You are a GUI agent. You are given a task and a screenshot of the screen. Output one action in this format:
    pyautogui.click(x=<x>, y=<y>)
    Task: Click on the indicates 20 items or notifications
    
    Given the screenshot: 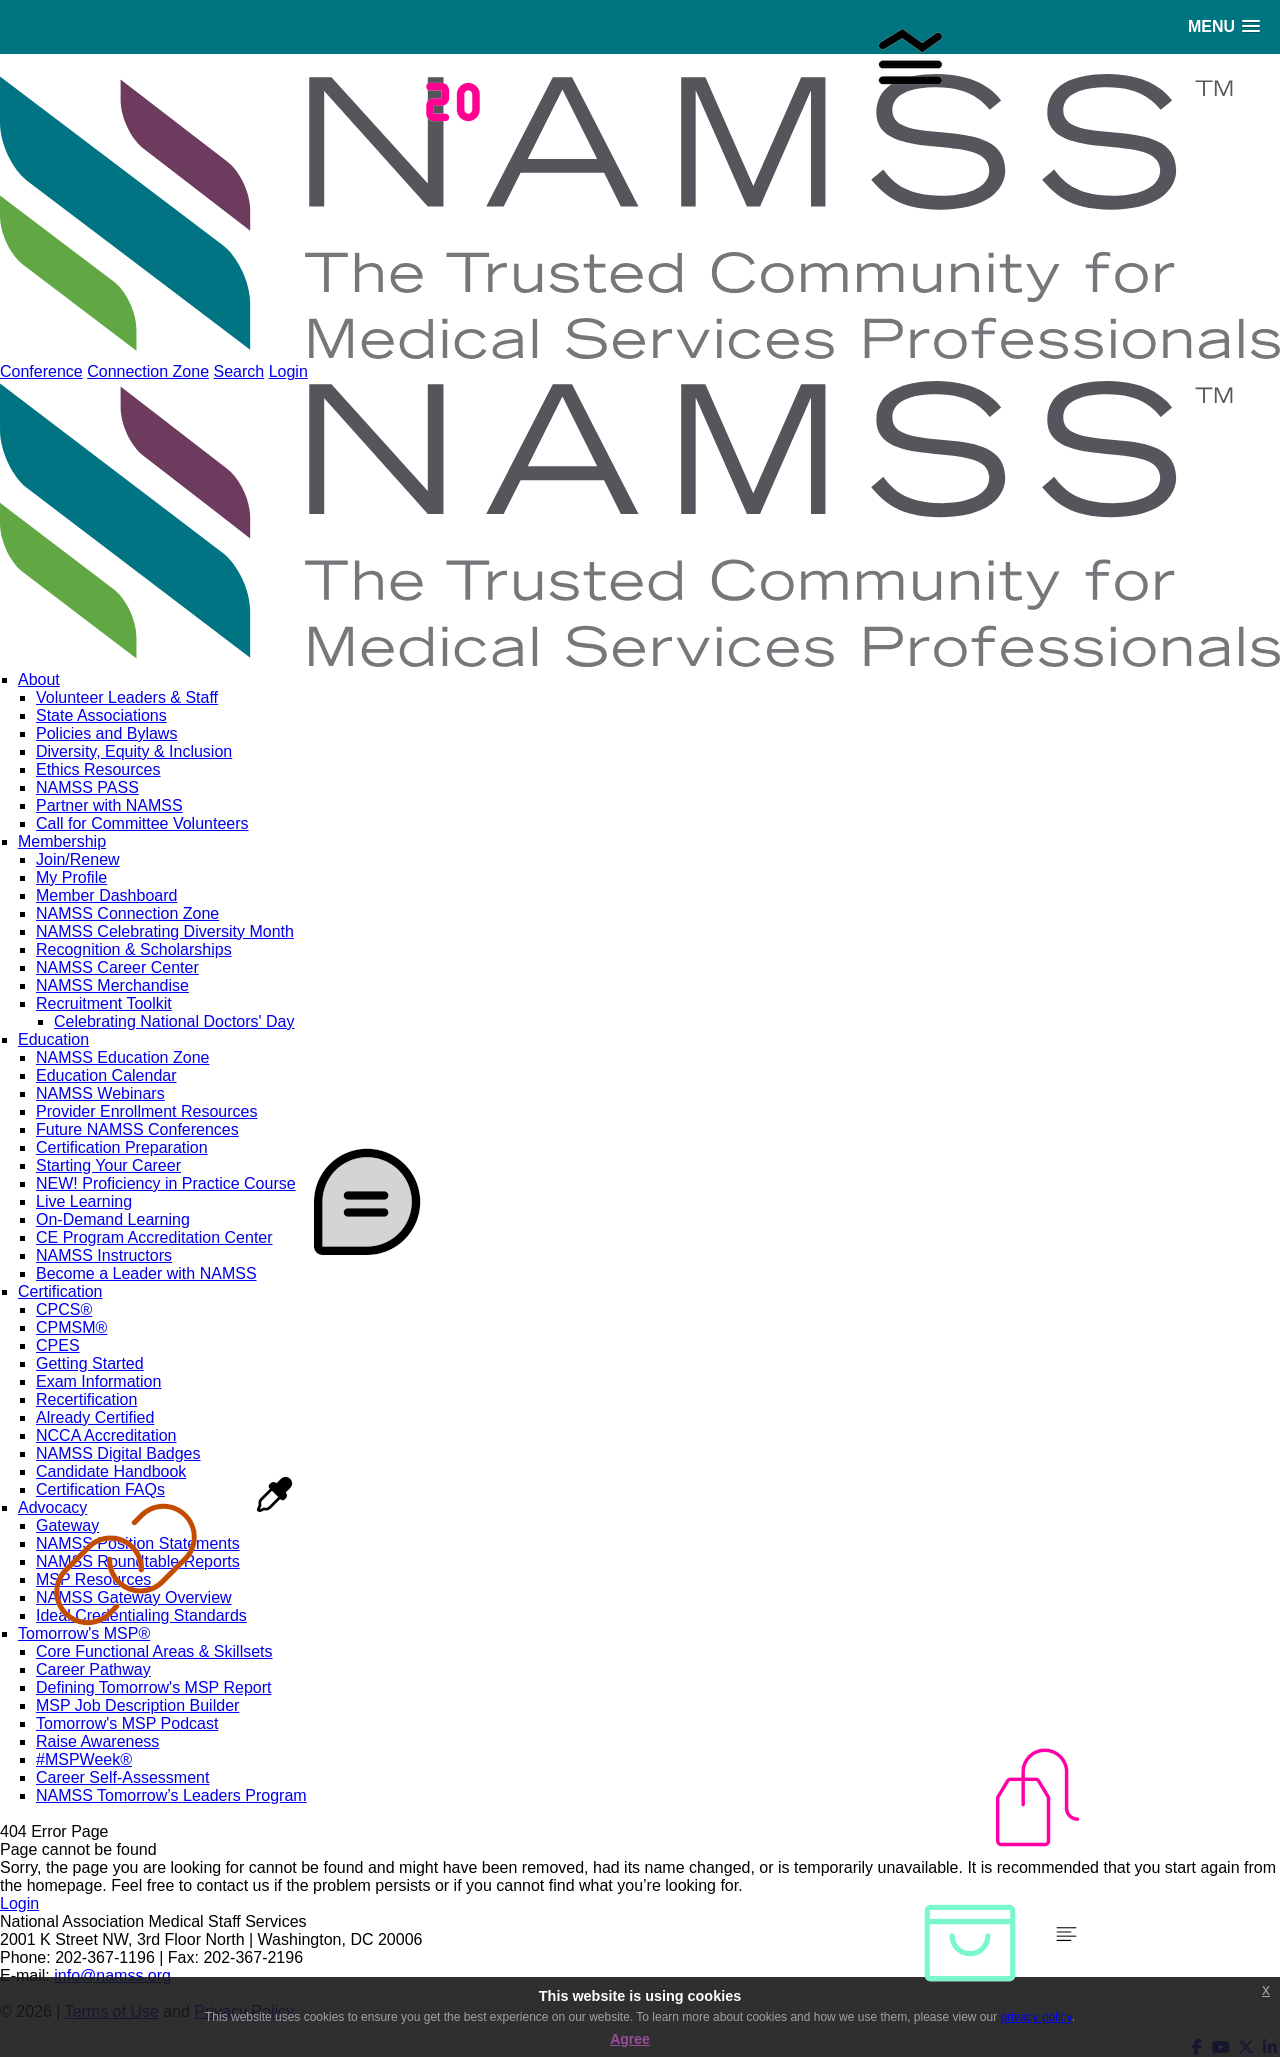 What is the action you would take?
    pyautogui.click(x=453, y=102)
    